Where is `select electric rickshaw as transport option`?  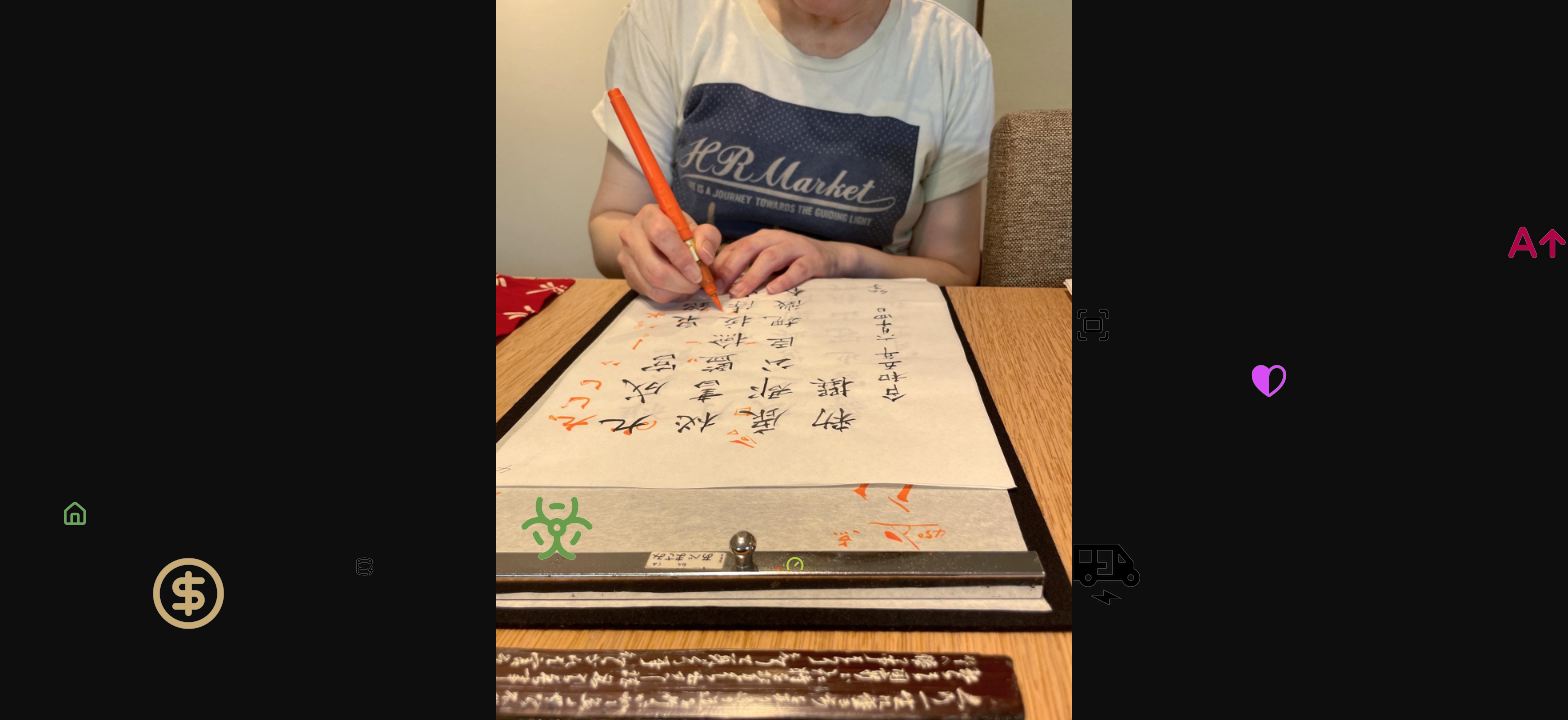
select electric rickshaw as transport option is located at coordinates (1106, 571).